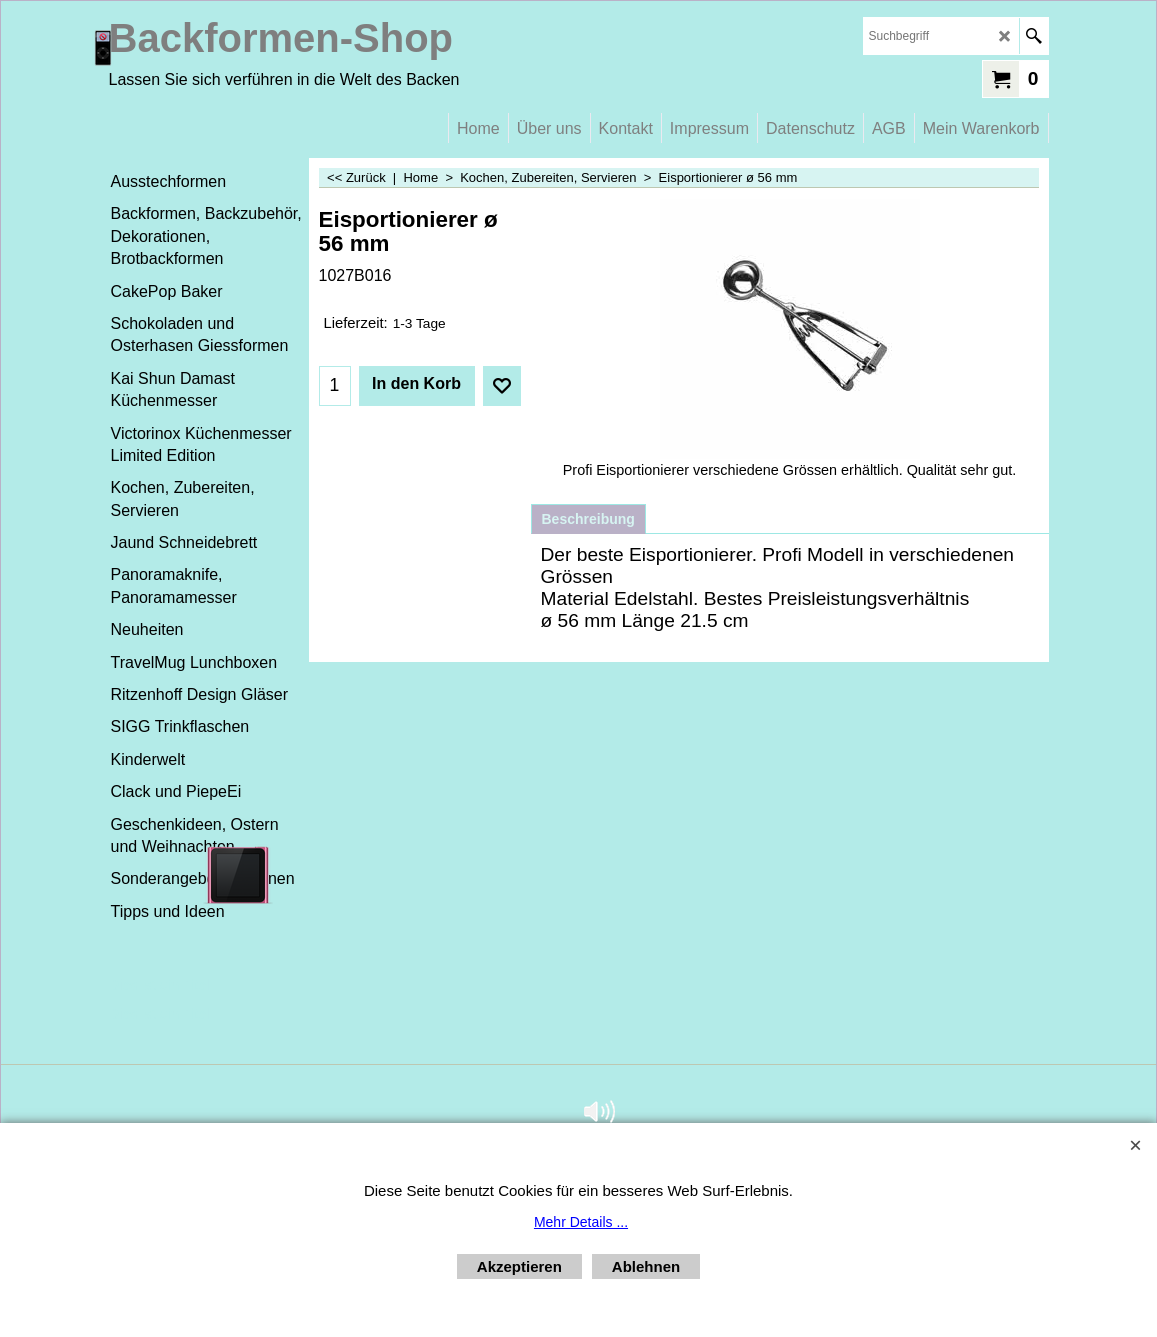 The height and width of the screenshot is (1337, 1157). I want to click on indicates an unavailable or disconnected iPod device, so click(103, 48).